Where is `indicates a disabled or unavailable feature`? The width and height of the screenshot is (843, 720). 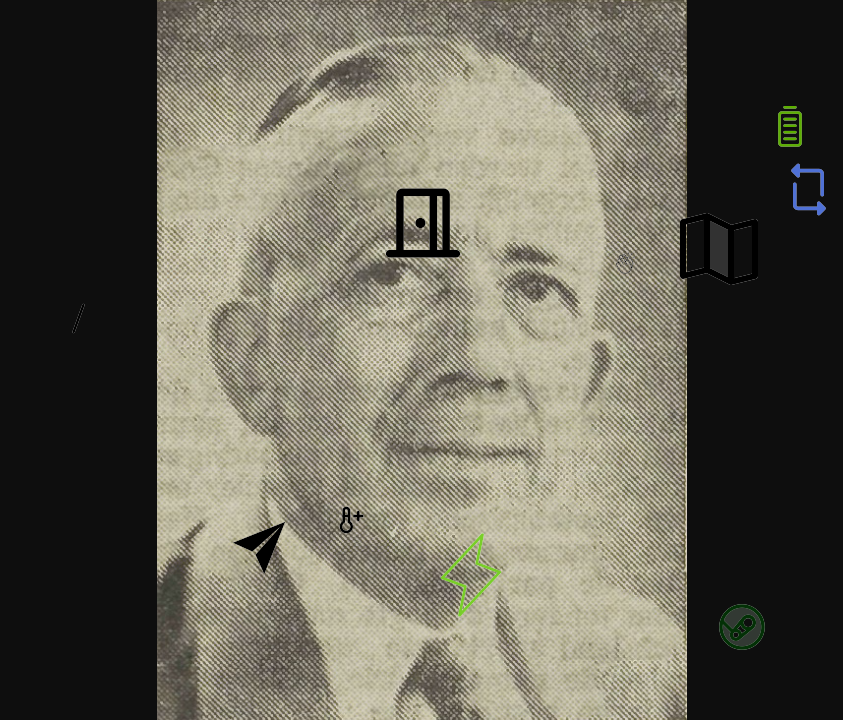 indicates a disabled or unavailable feature is located at coordinates (78, 318).